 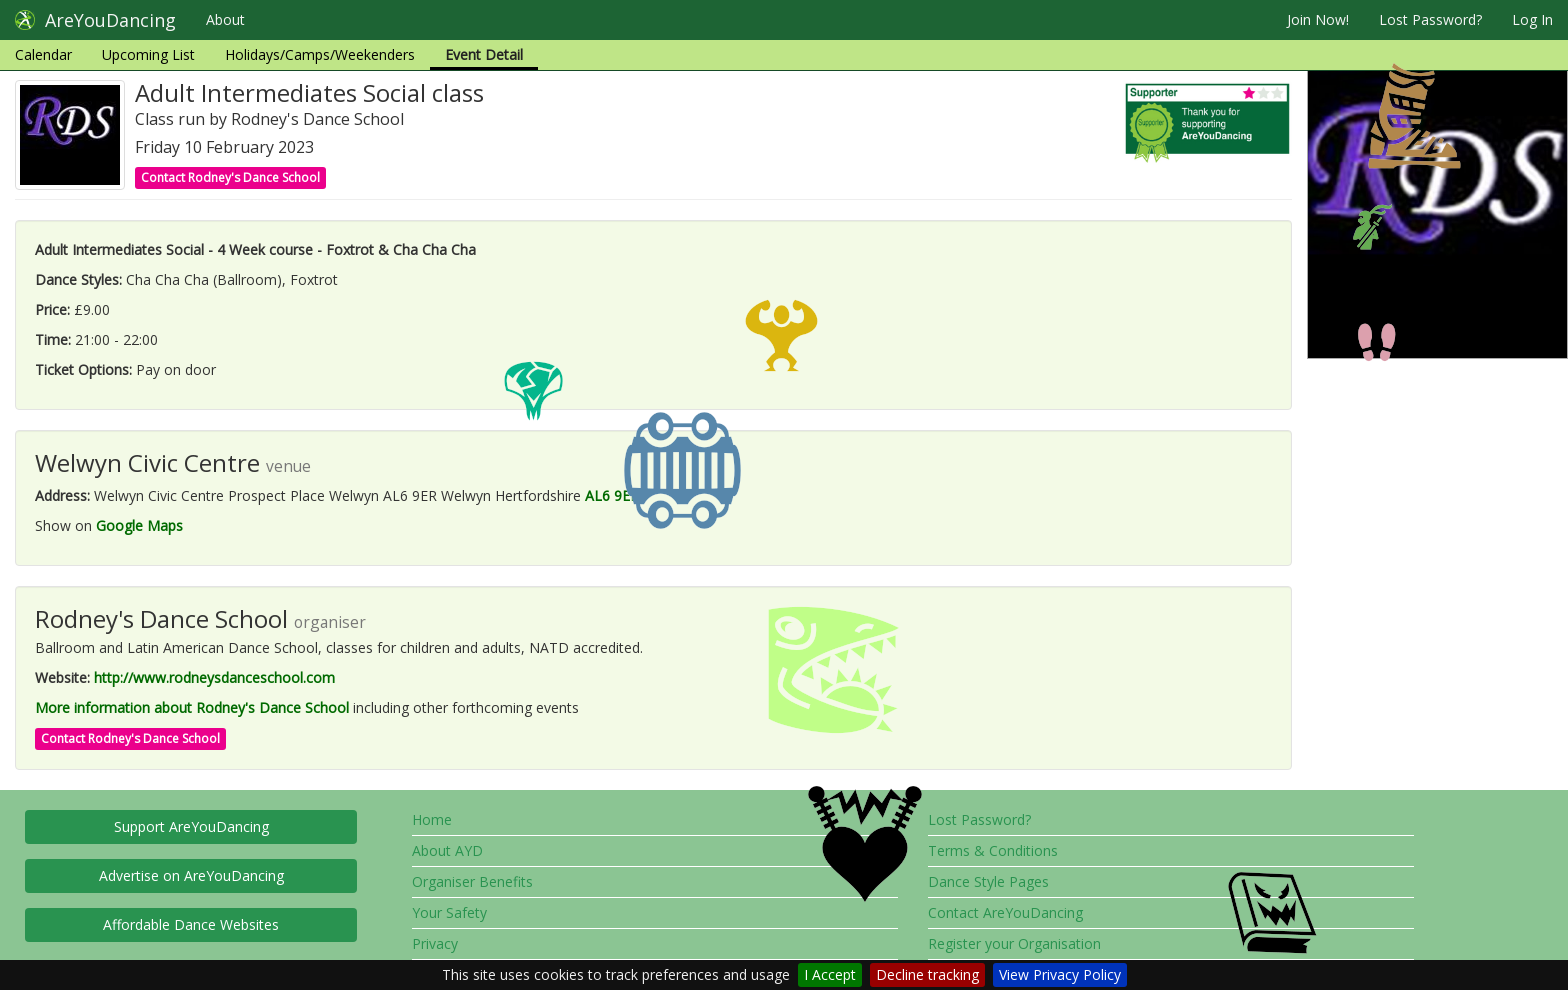 I want to click on open the grimoire or spellbook, so click(x=1271, y=914).